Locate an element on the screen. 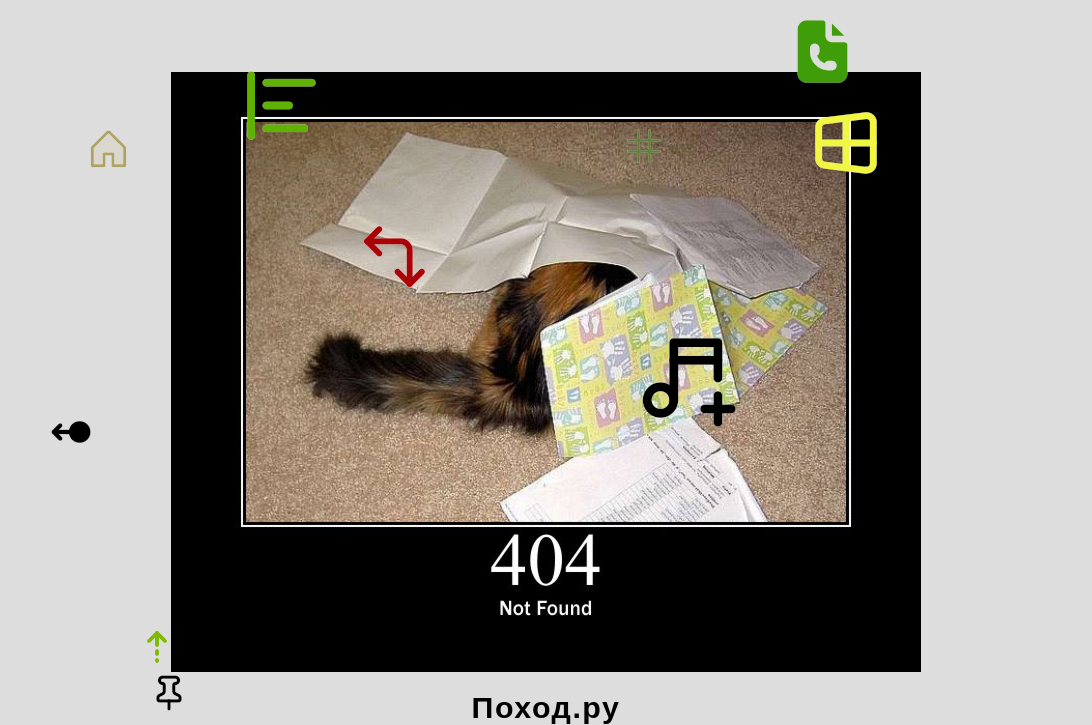 The height and width of the screenshot is (725, 1092). add or view hashtags is located at coordinates (644, 146).